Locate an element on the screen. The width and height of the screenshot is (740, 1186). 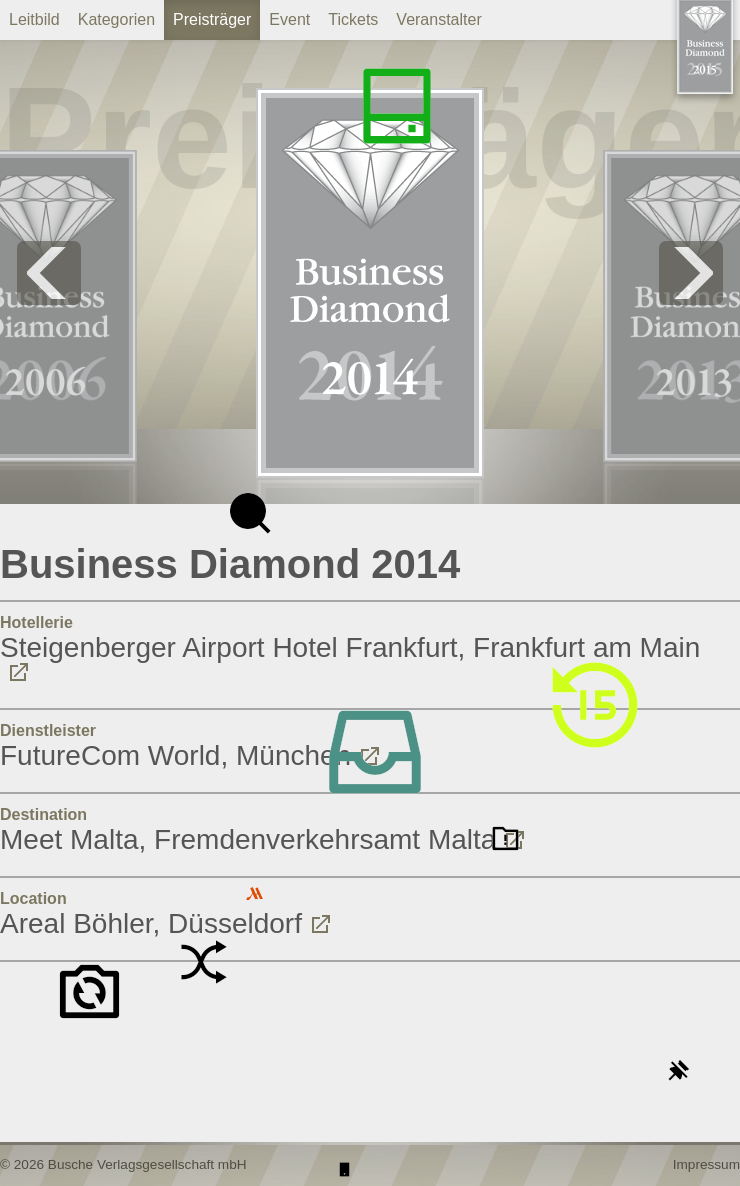
access storage or hard drive settings is located at coordinates (397, 106).